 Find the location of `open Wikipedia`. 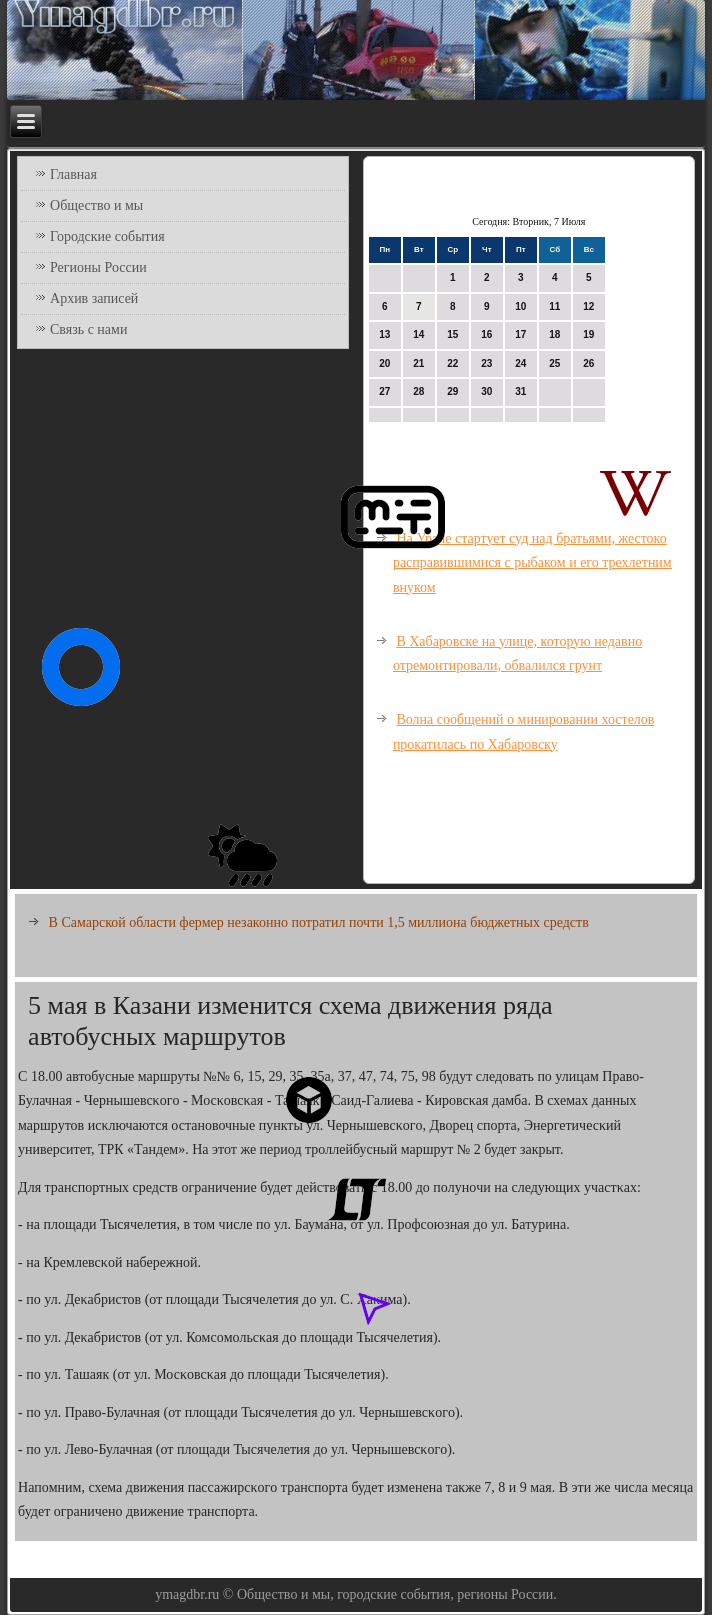

open Wikipedia is located at coordinates (635, 493).